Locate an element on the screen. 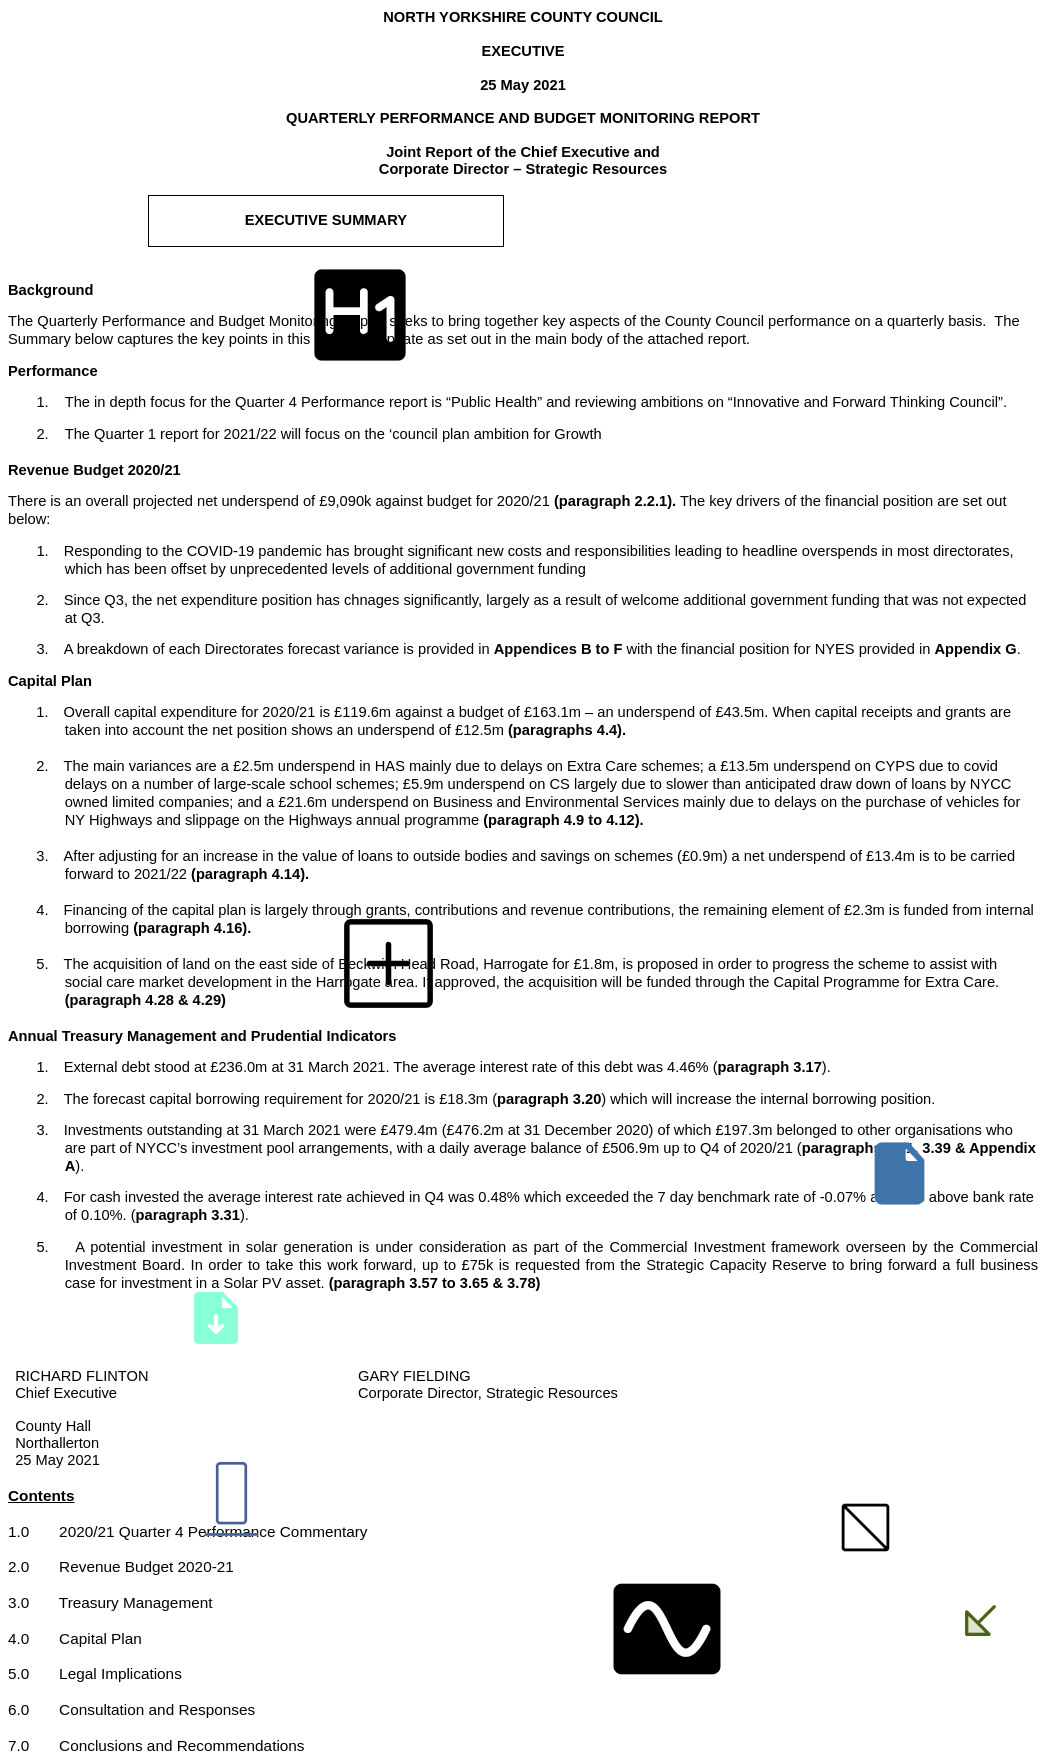 Image resolution: width=1046 pixels, height=1763 pixels. add a new item or entry is located at coordinates (388, 963).